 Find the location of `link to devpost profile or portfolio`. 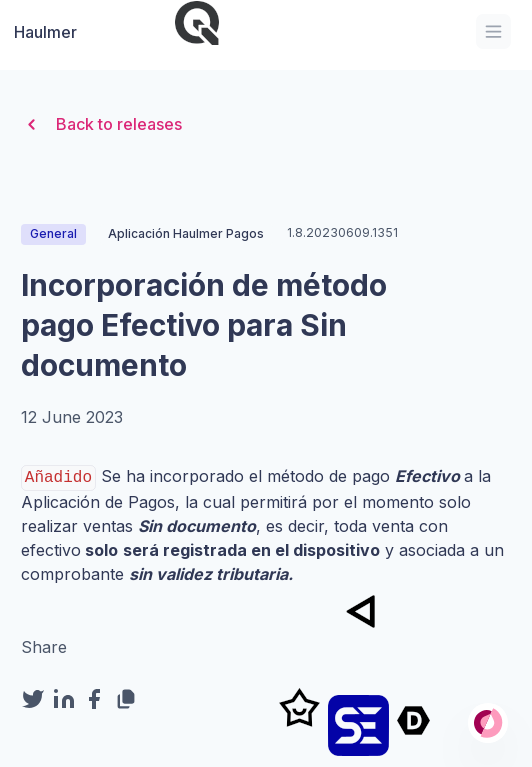

link to devpost profile or portfolio is located at coordinates (413, 720).